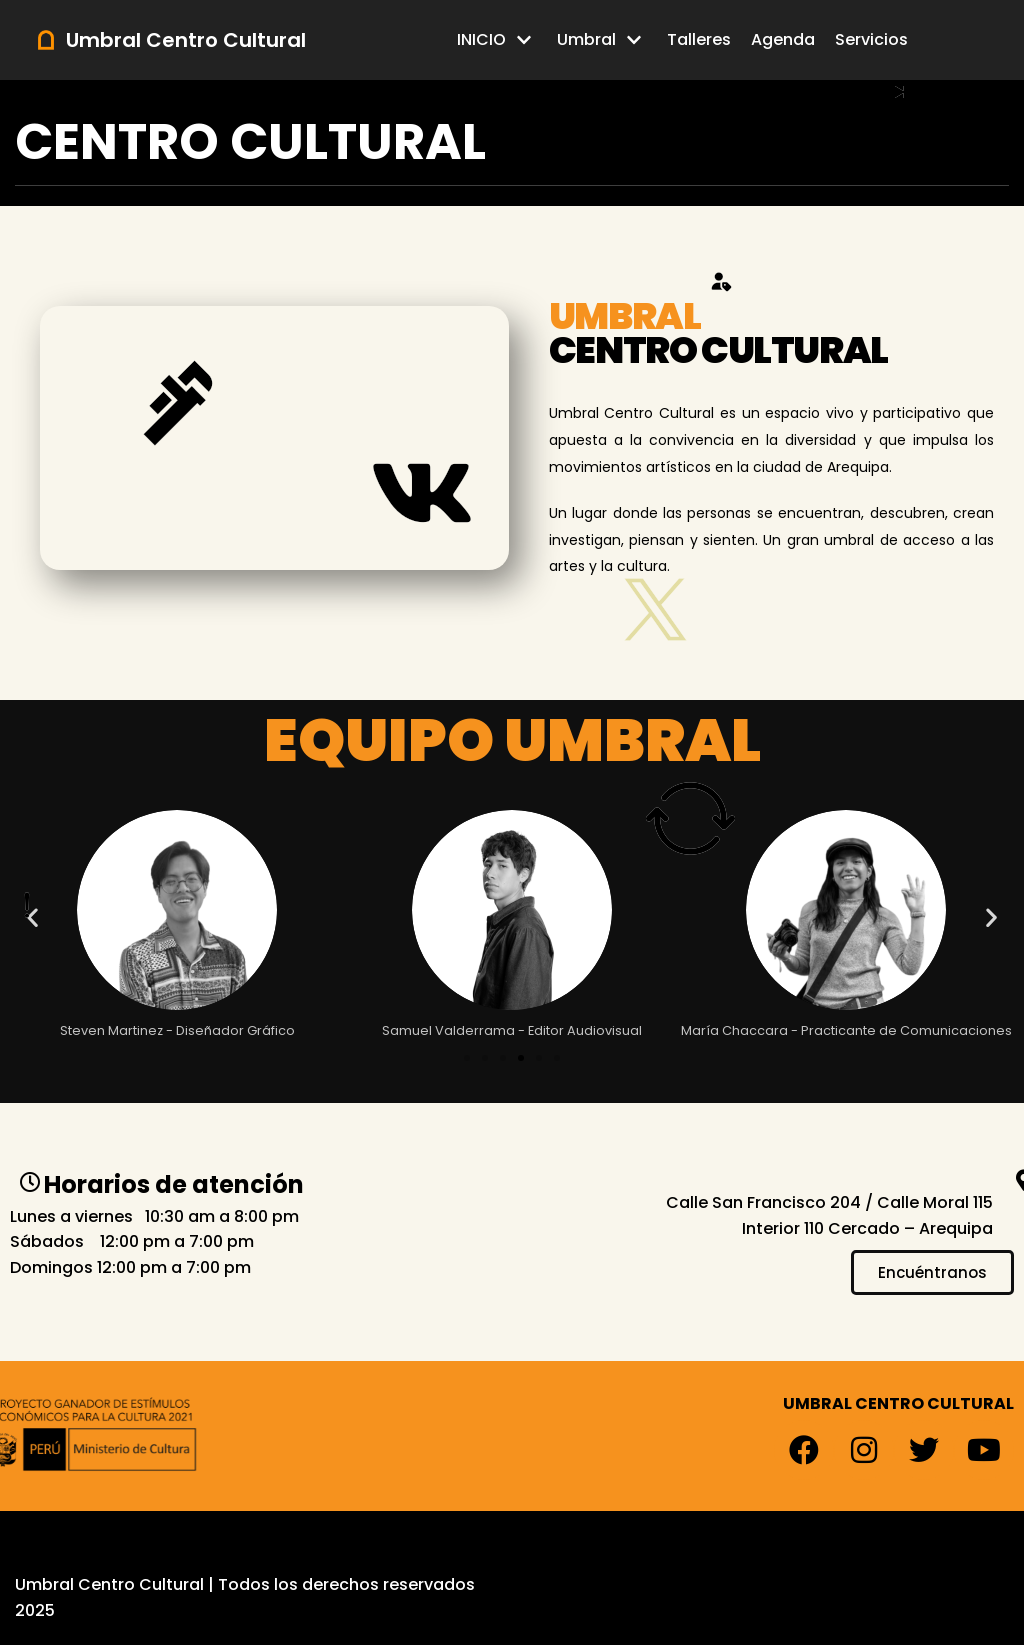  What do you see at coordinates (422, 493) in the screenshot?
I see `open VK social network` at bounding box center [422, 493].